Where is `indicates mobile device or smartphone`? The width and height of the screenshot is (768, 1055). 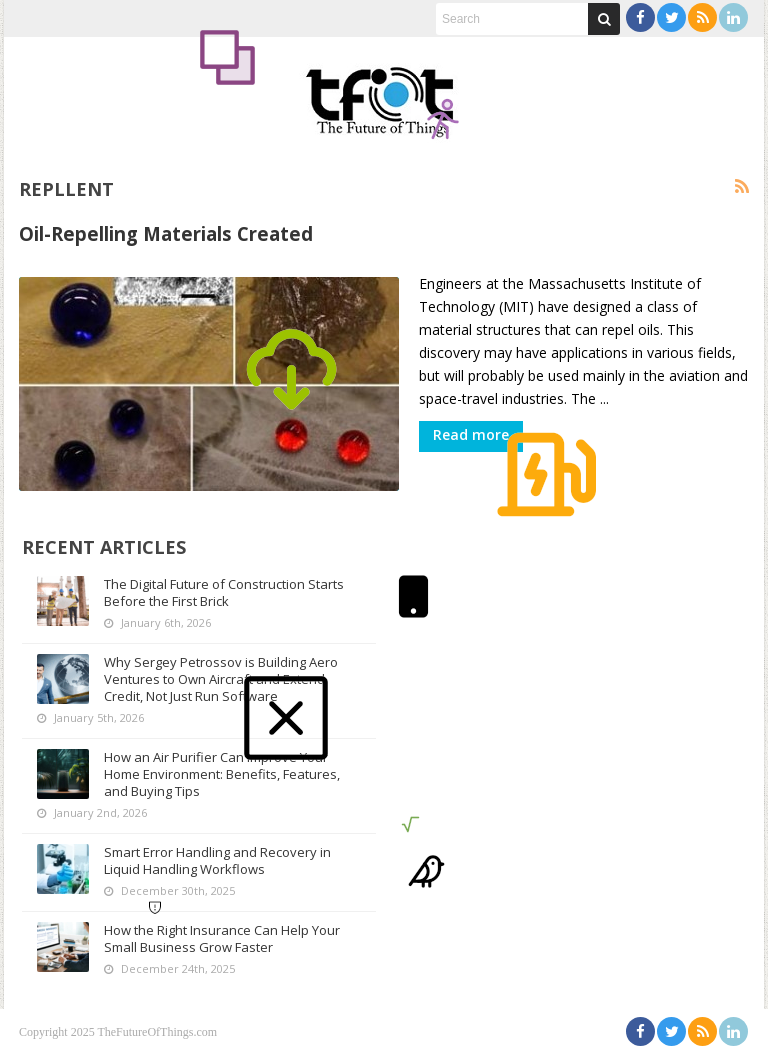
indicates mobile device or smartphone is located at coordinates (413, 596).